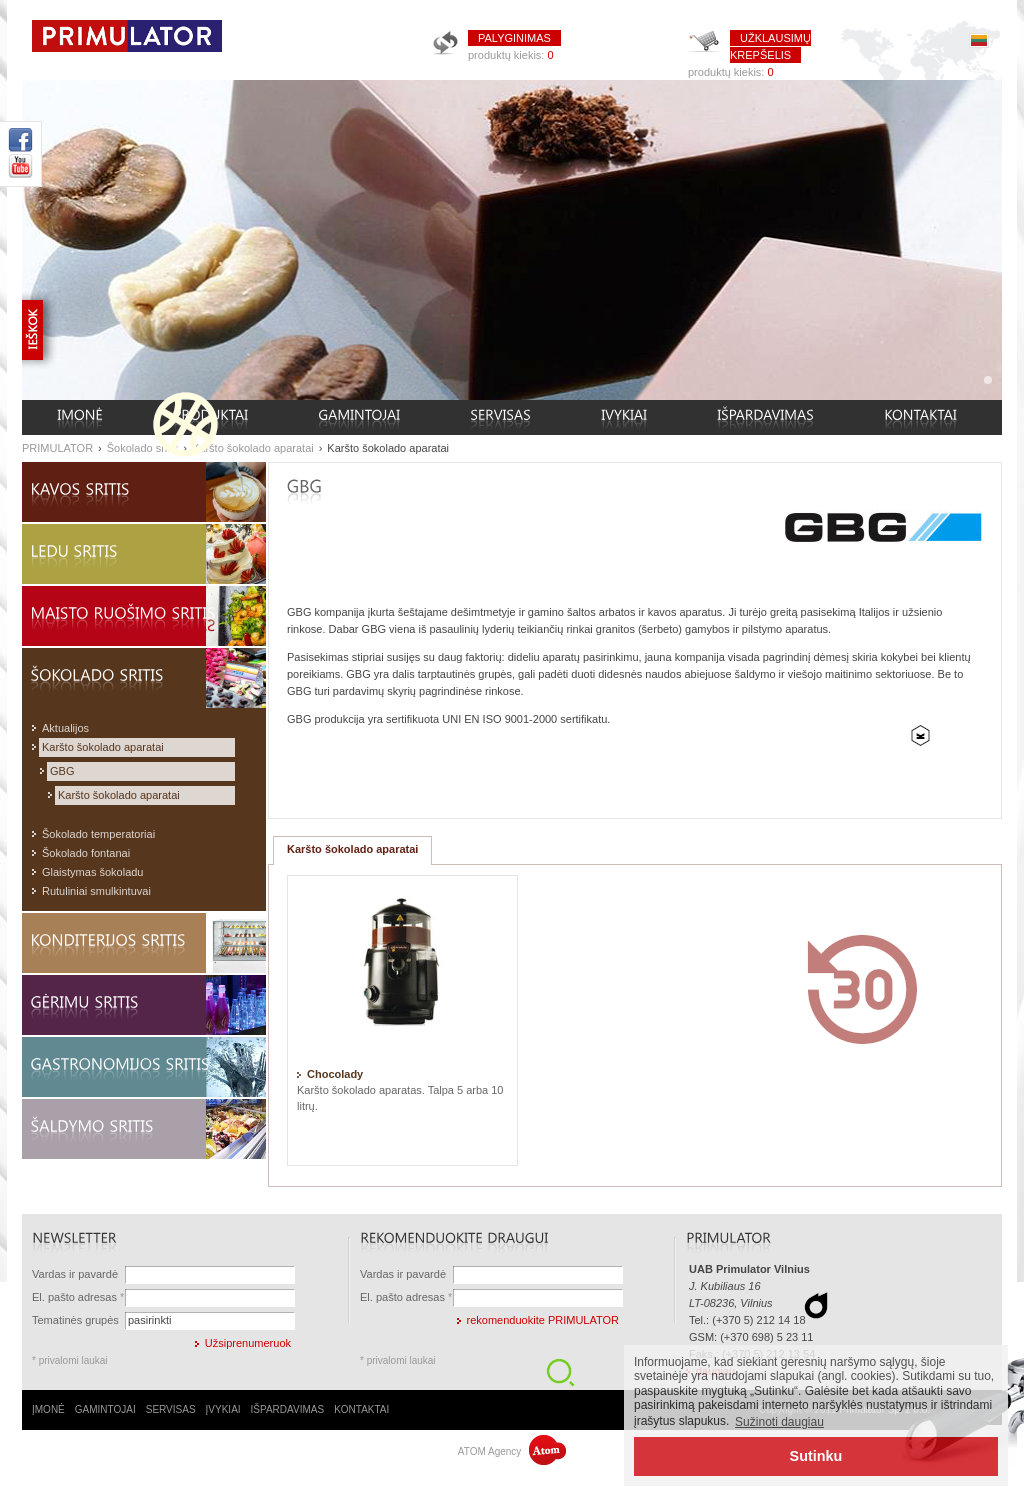 The width and height of the screenshot is (1024, 1502). I want to click on rewind 30 seconds, so click(862, 989).